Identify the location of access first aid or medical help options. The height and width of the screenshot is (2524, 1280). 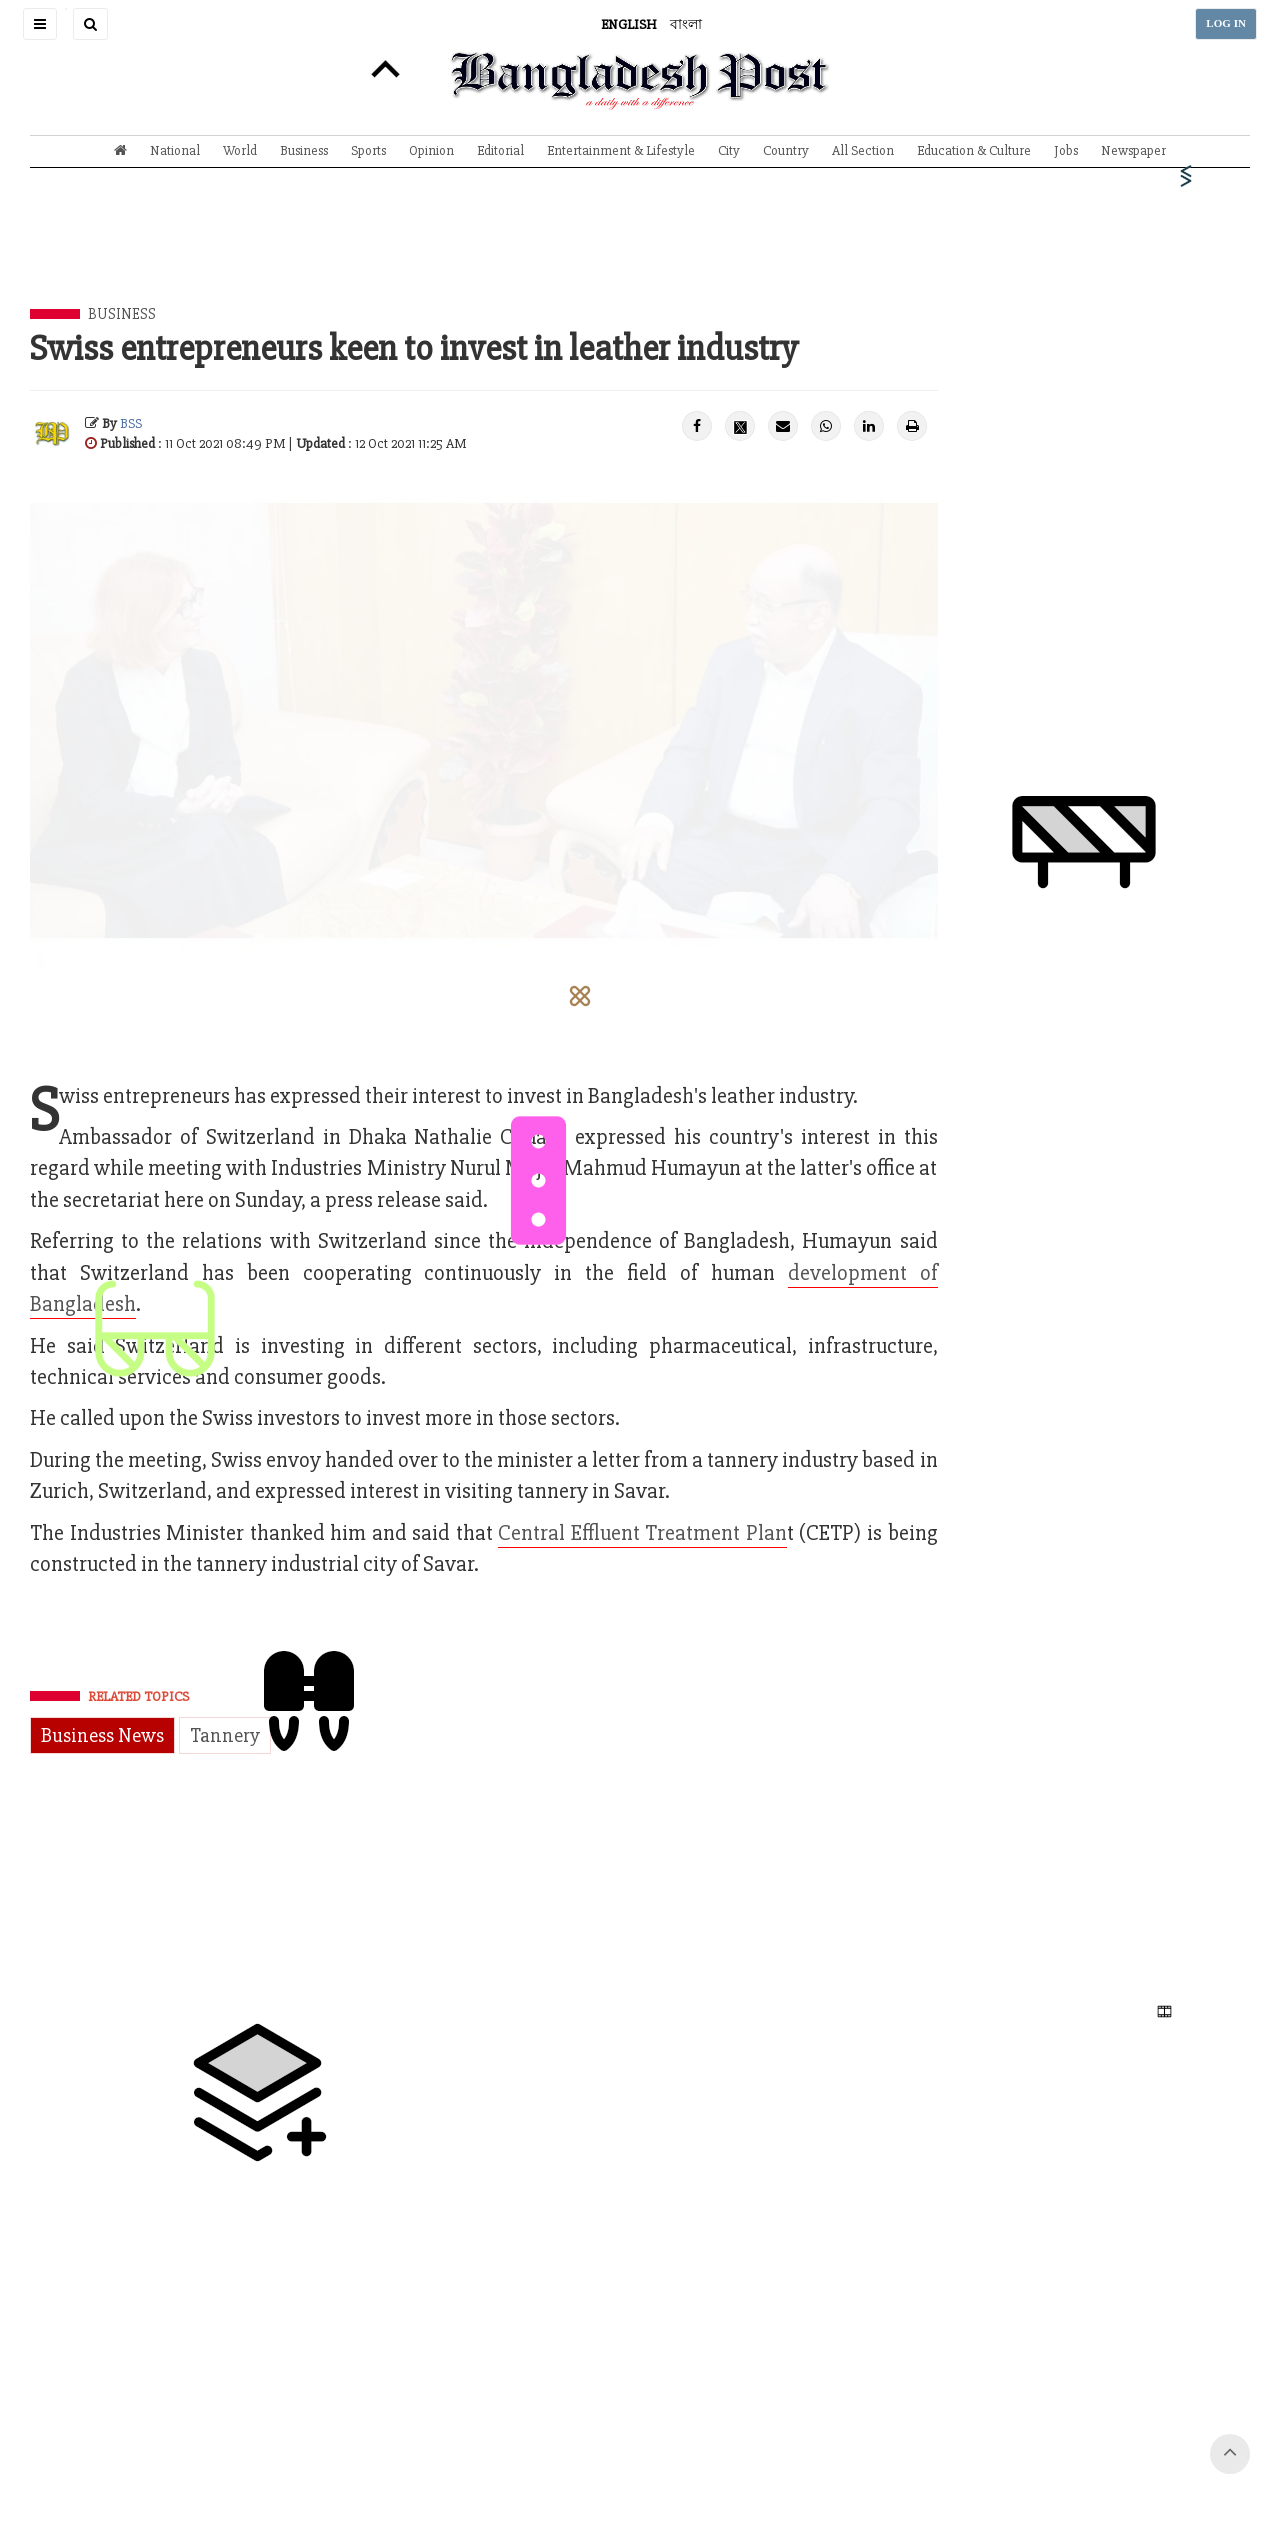
(580, 996).